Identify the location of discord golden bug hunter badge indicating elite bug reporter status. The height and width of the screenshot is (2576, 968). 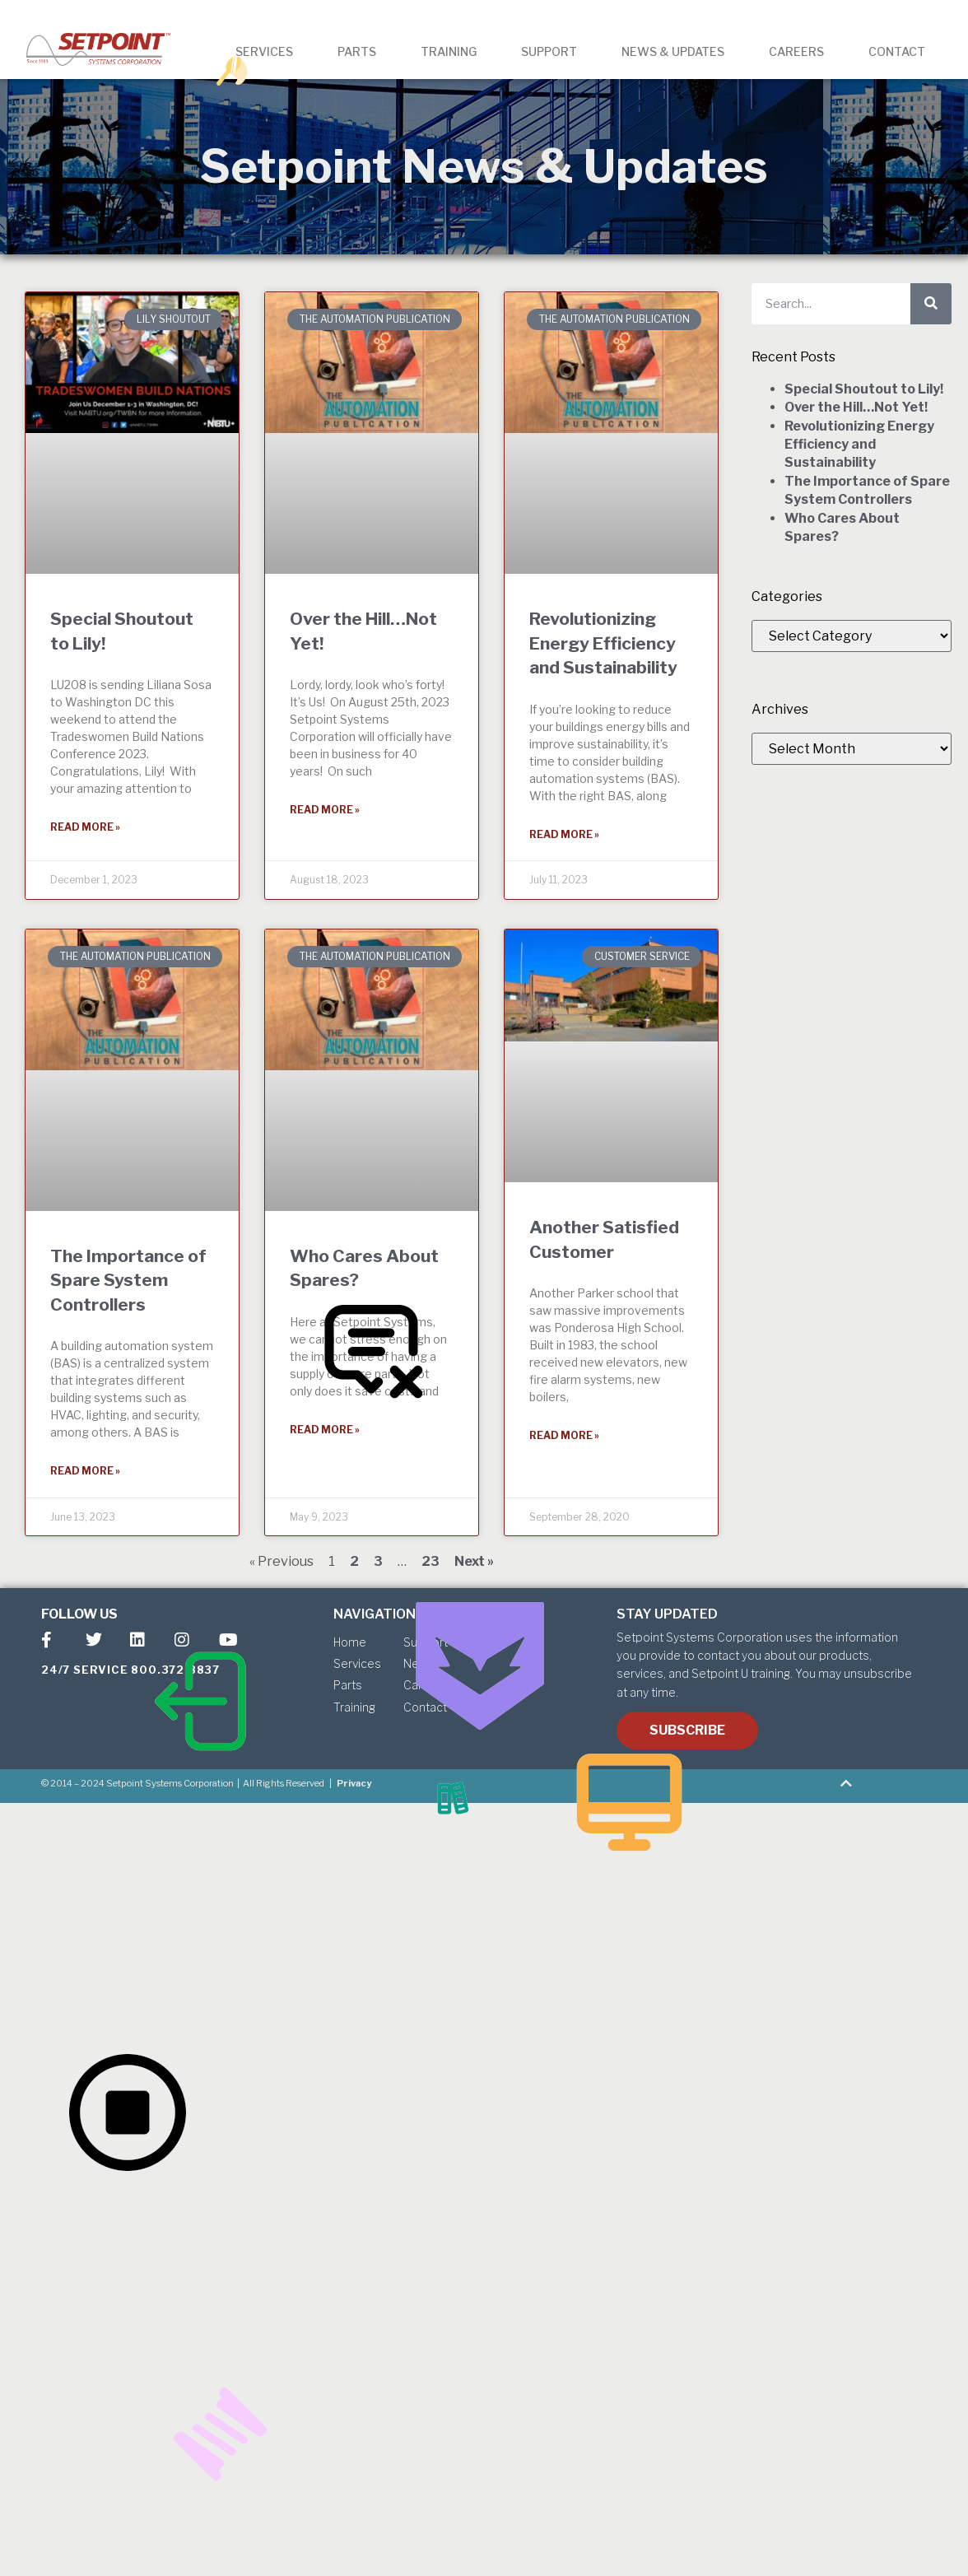
(232, 71).